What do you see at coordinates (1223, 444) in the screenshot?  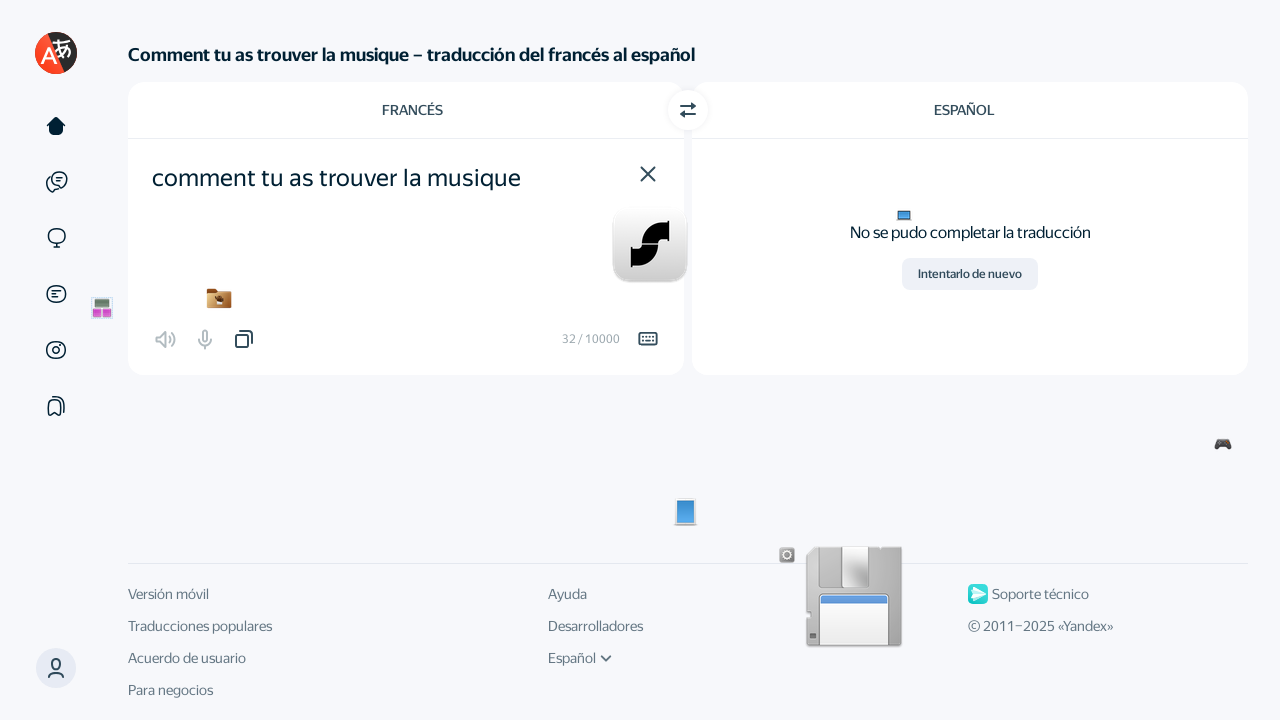 I see `configure game controller settings` at bounding box center [1223, 444].